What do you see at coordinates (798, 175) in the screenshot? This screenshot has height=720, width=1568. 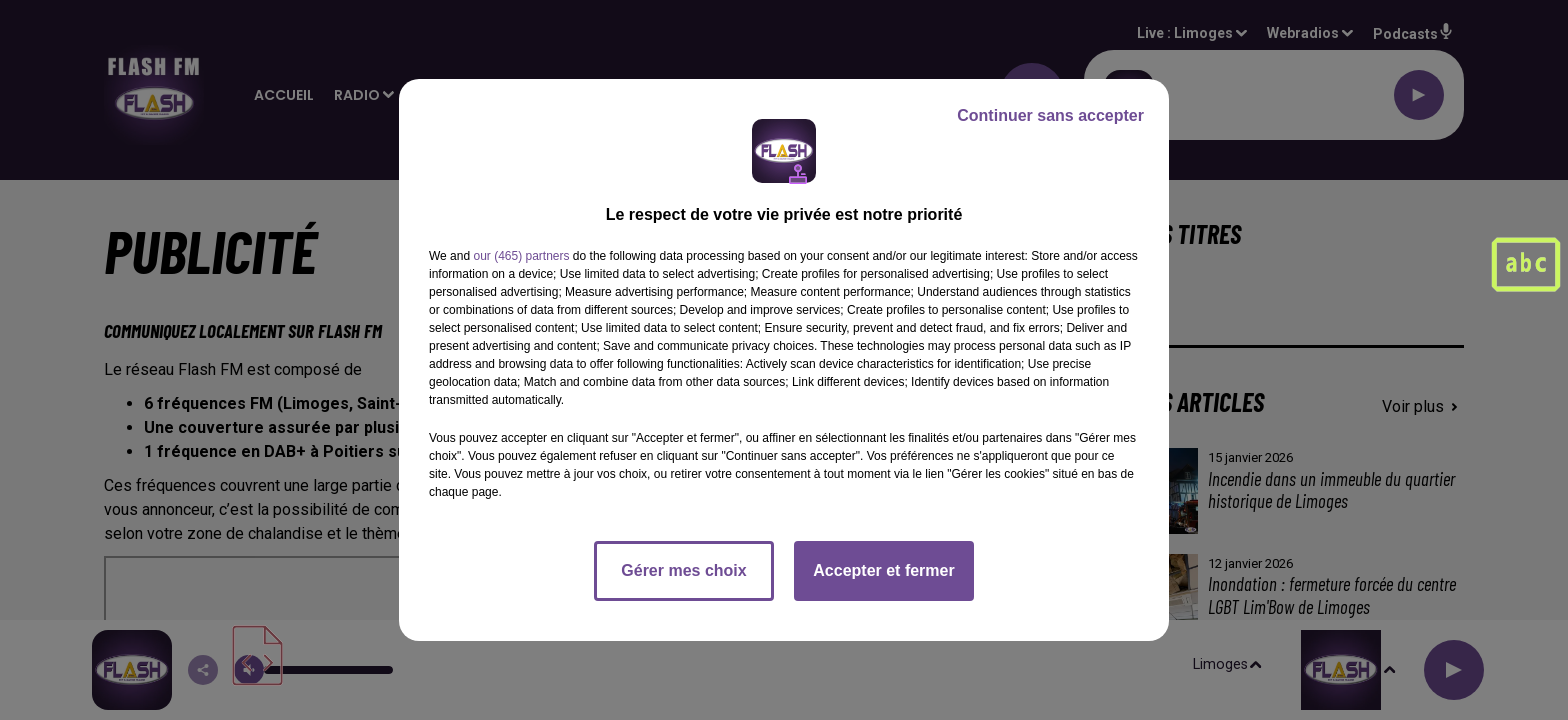 I see `access game controls or gaming mode` at bounding box center [798, 175].